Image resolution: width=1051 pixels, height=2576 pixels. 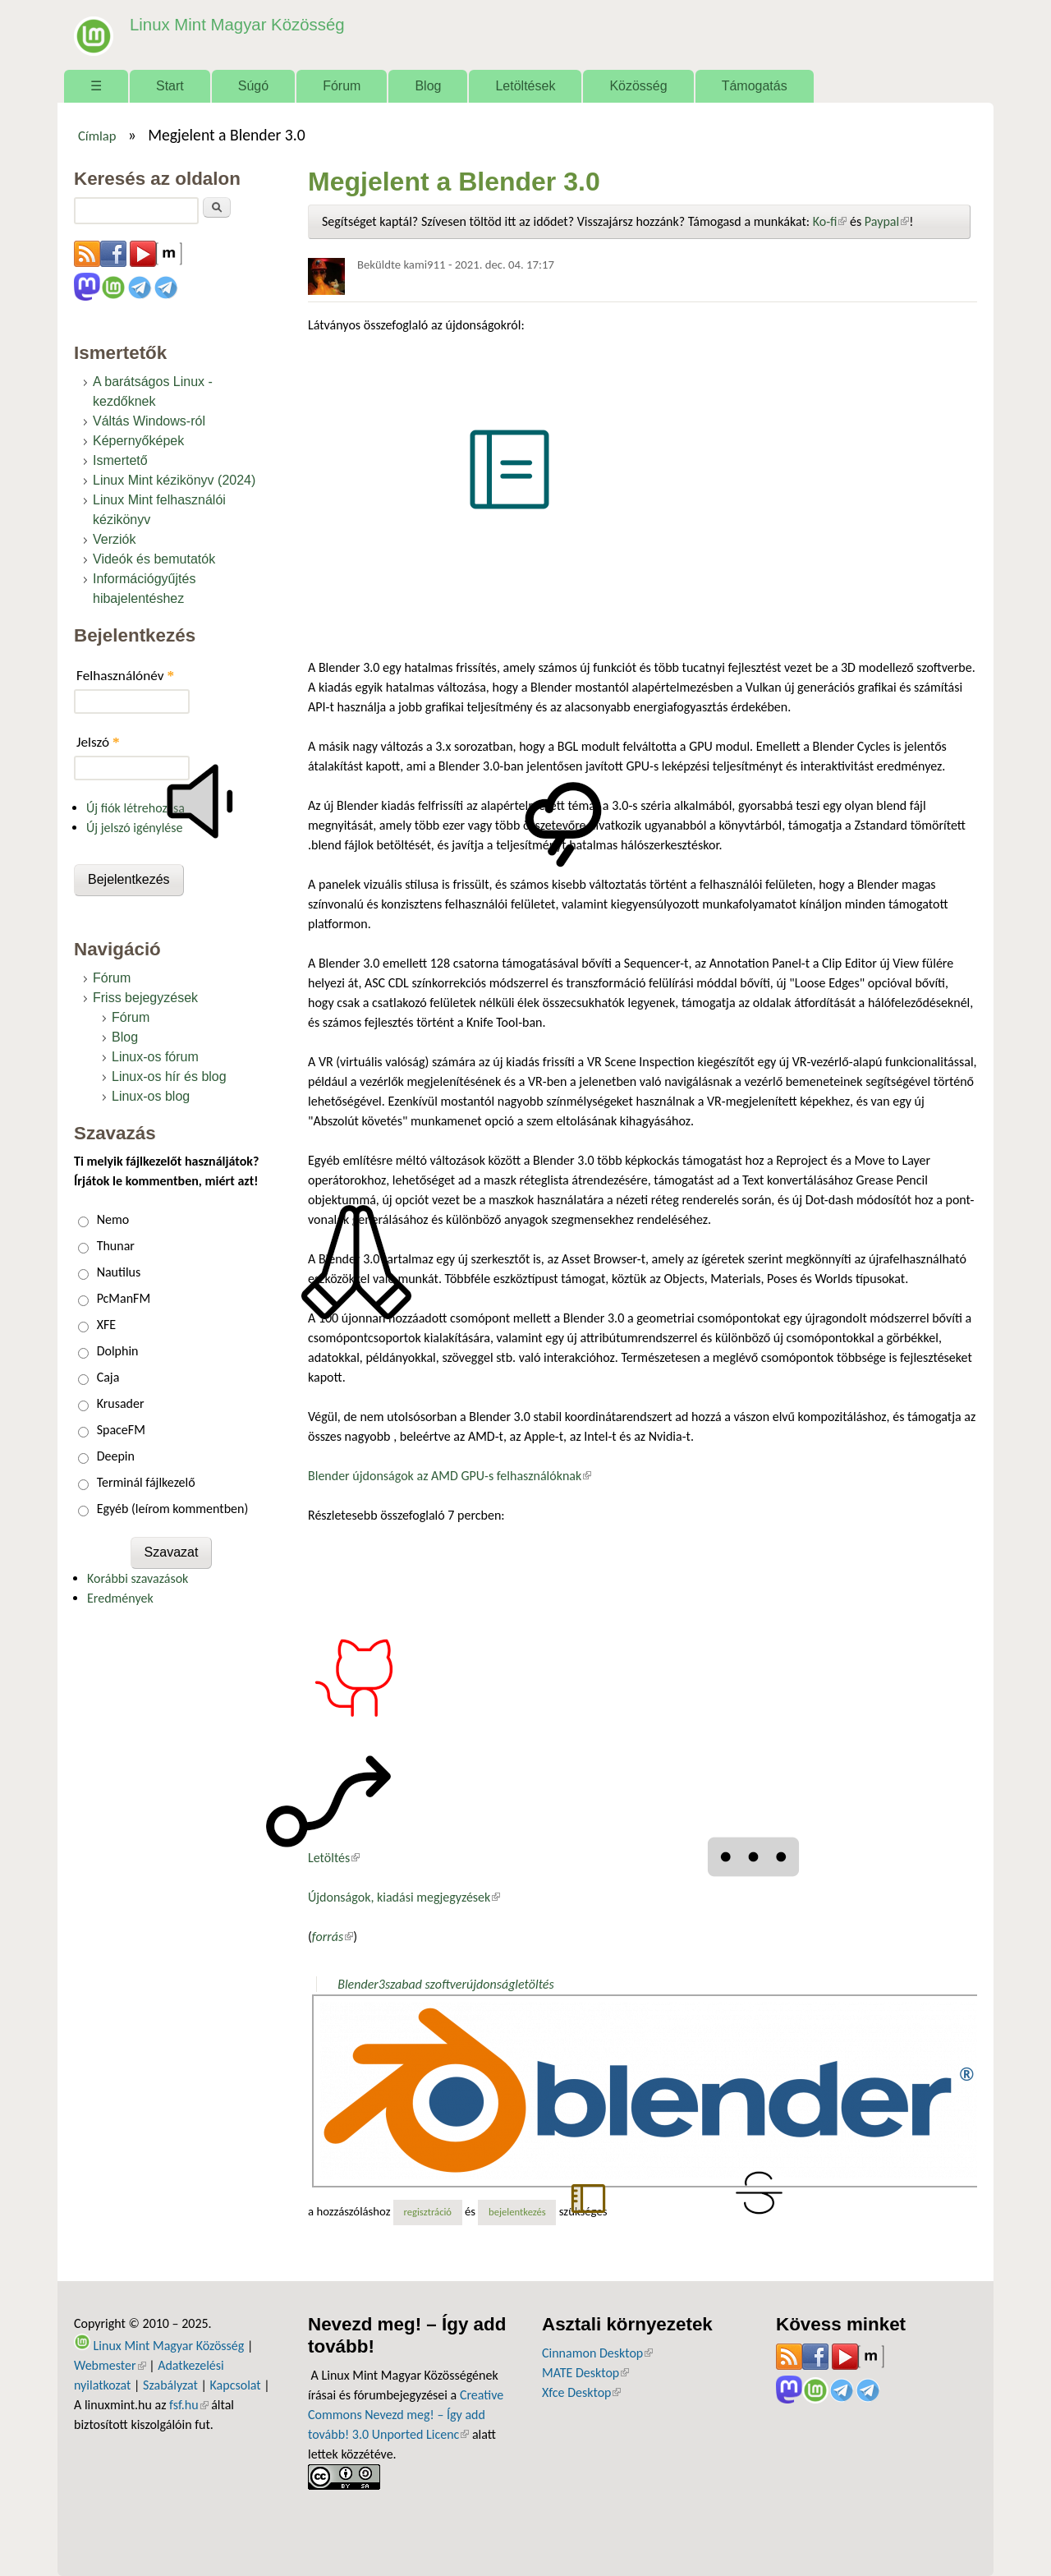 What do you see at coordinates (563, 823) in the screenshot?
I see `indicates rainy weather conditions` at bounding box center [563, 823].